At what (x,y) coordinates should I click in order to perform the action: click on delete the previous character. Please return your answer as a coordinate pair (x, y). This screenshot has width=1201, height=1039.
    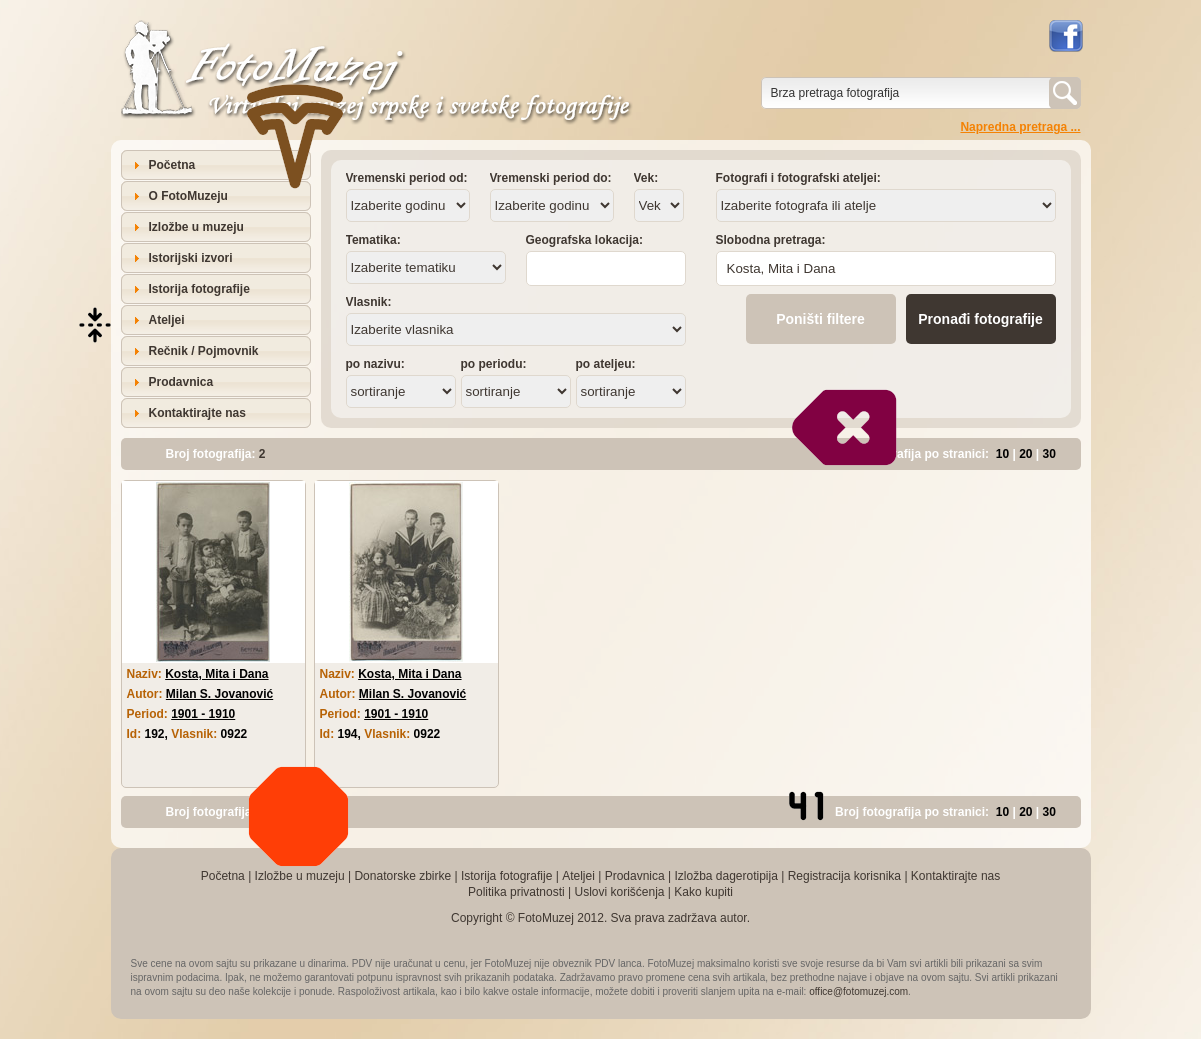
    Looking at the image, I should click on (842, 427).